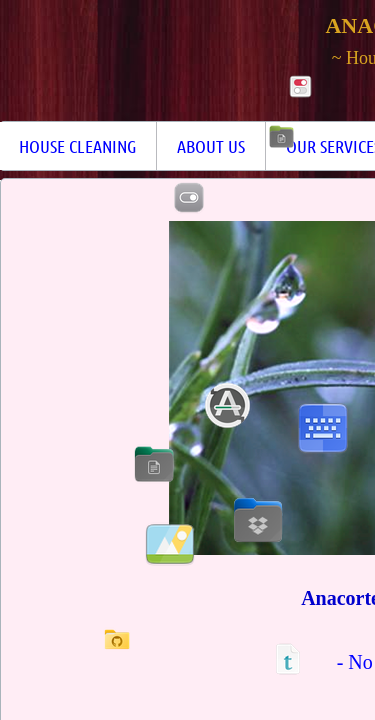 The height and width of the screenshot is (720, 375). What do you see at coordinates (170, 544) in the screenshot?
I see `open the photos app` at bounding box center [170, 544].